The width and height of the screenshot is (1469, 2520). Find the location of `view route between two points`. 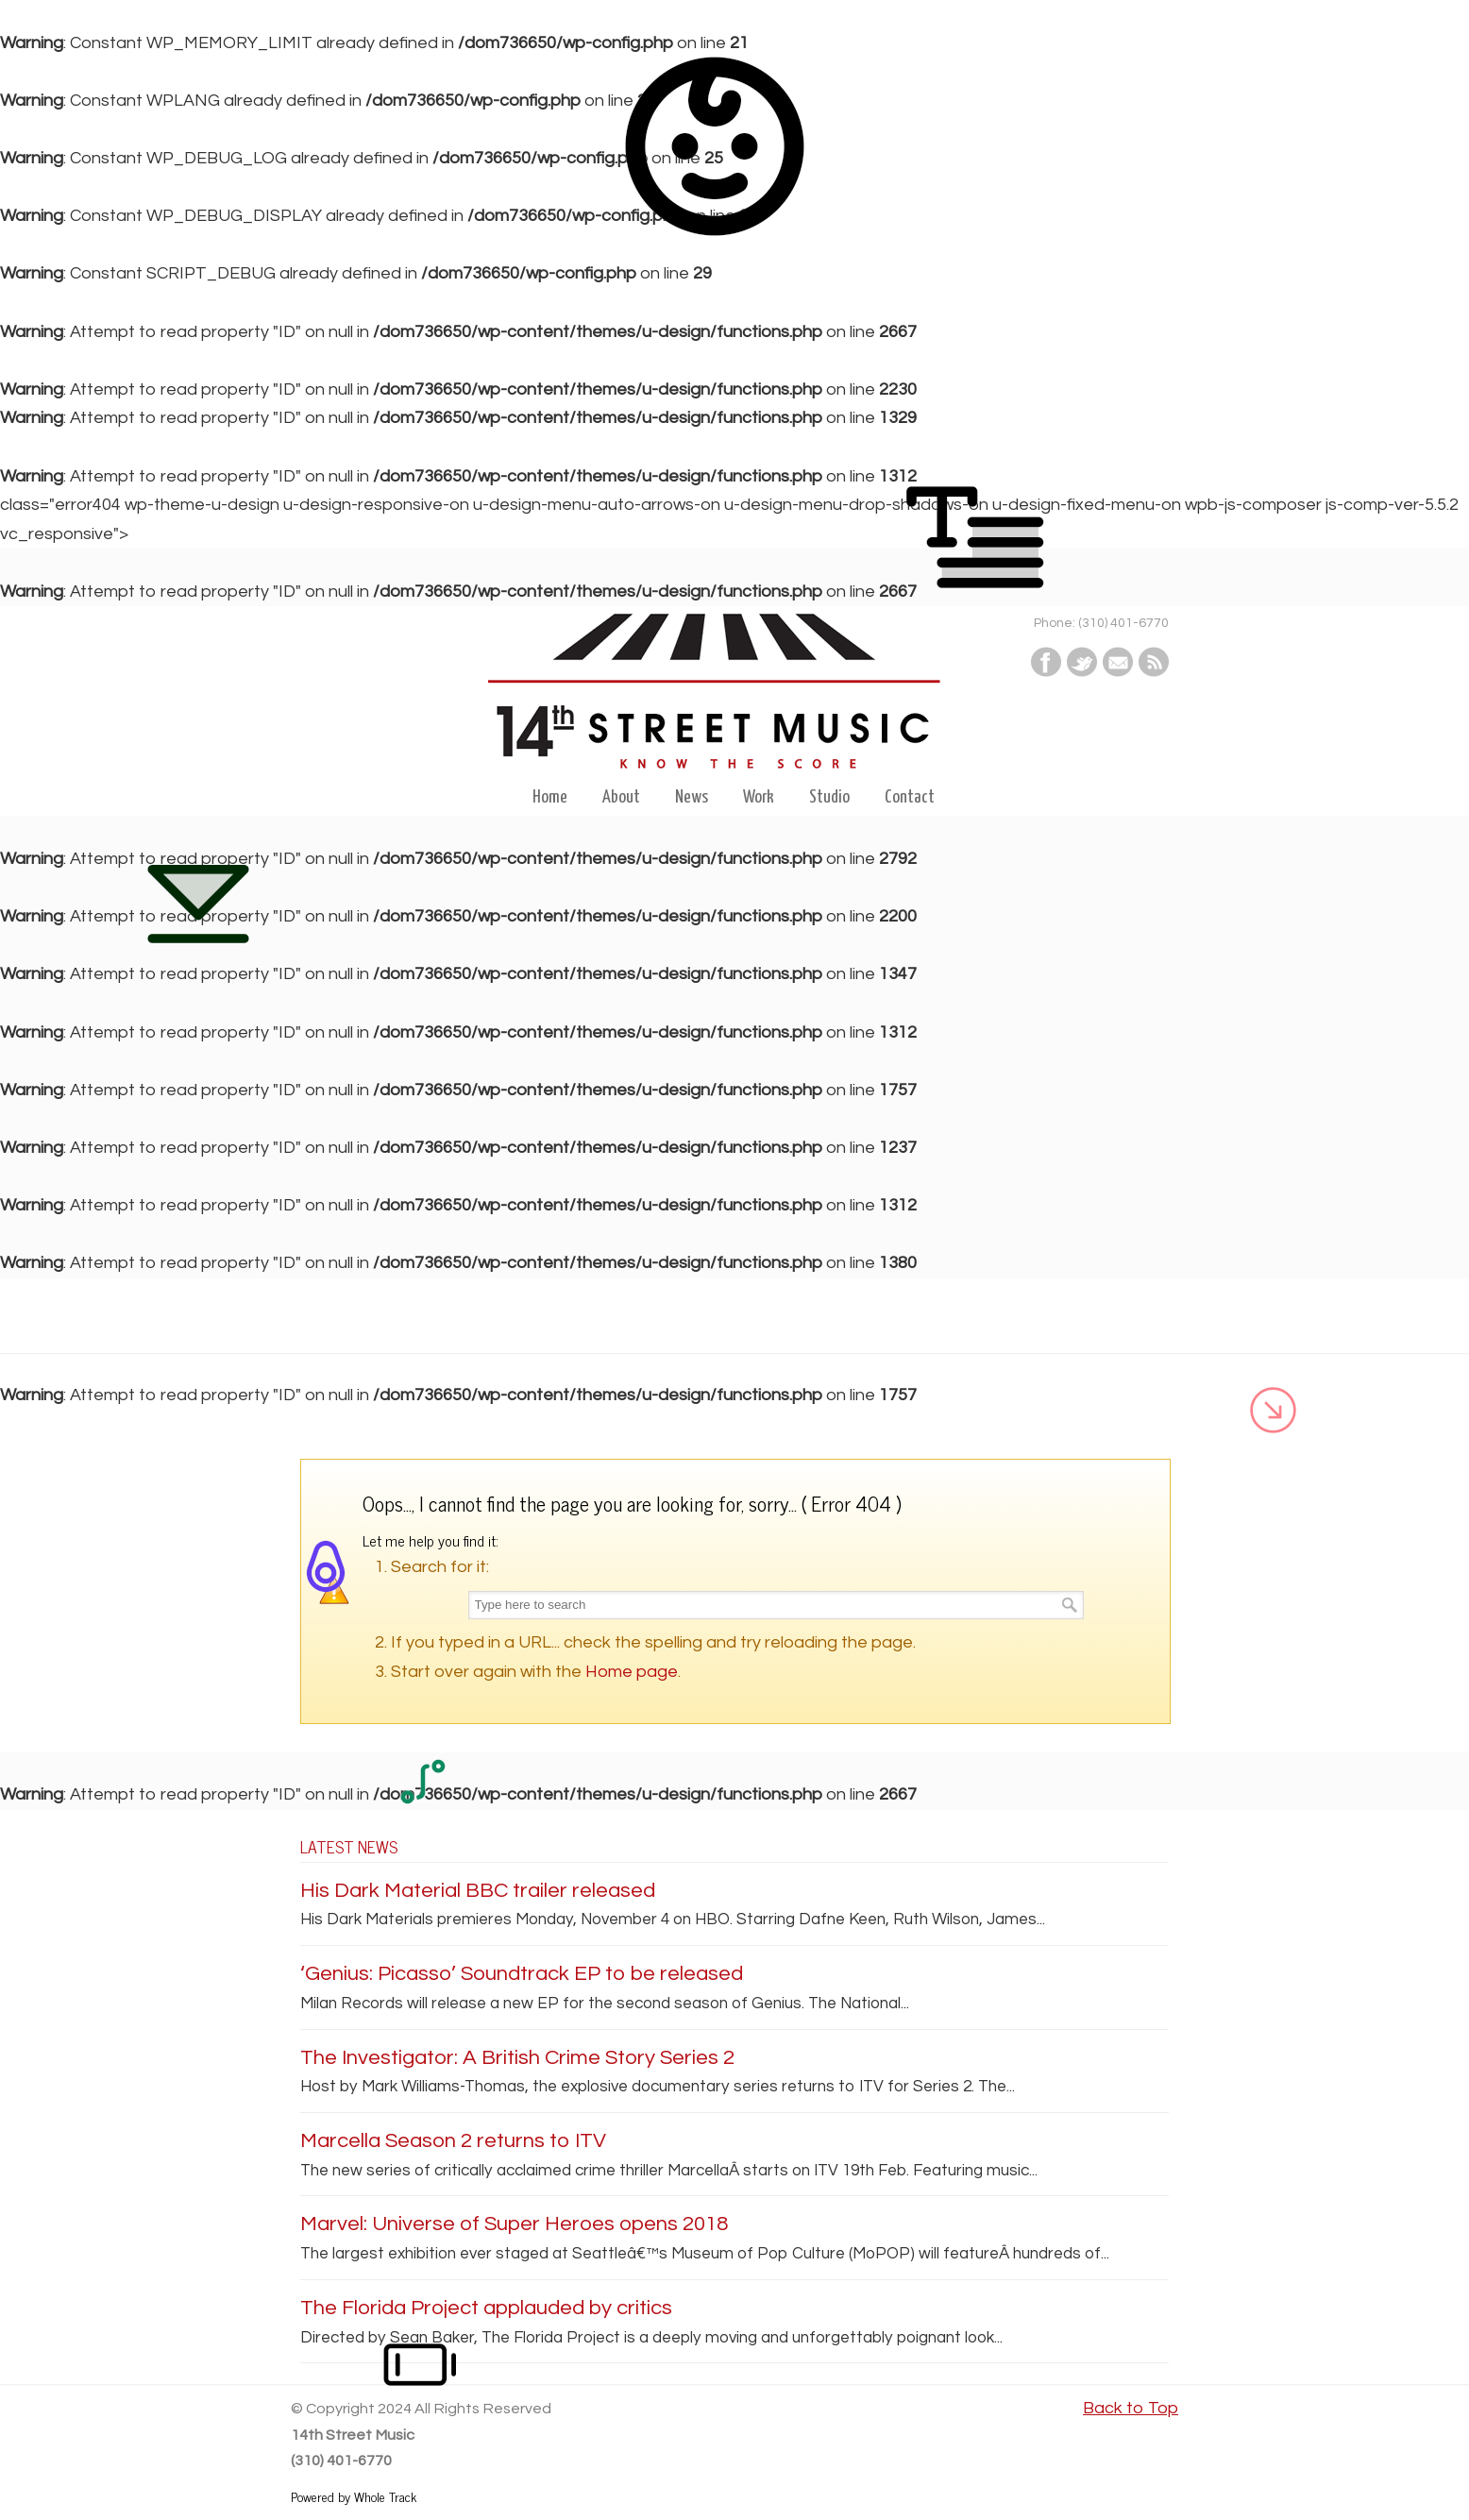

view route between two points is located at coordinates (423, 1782).